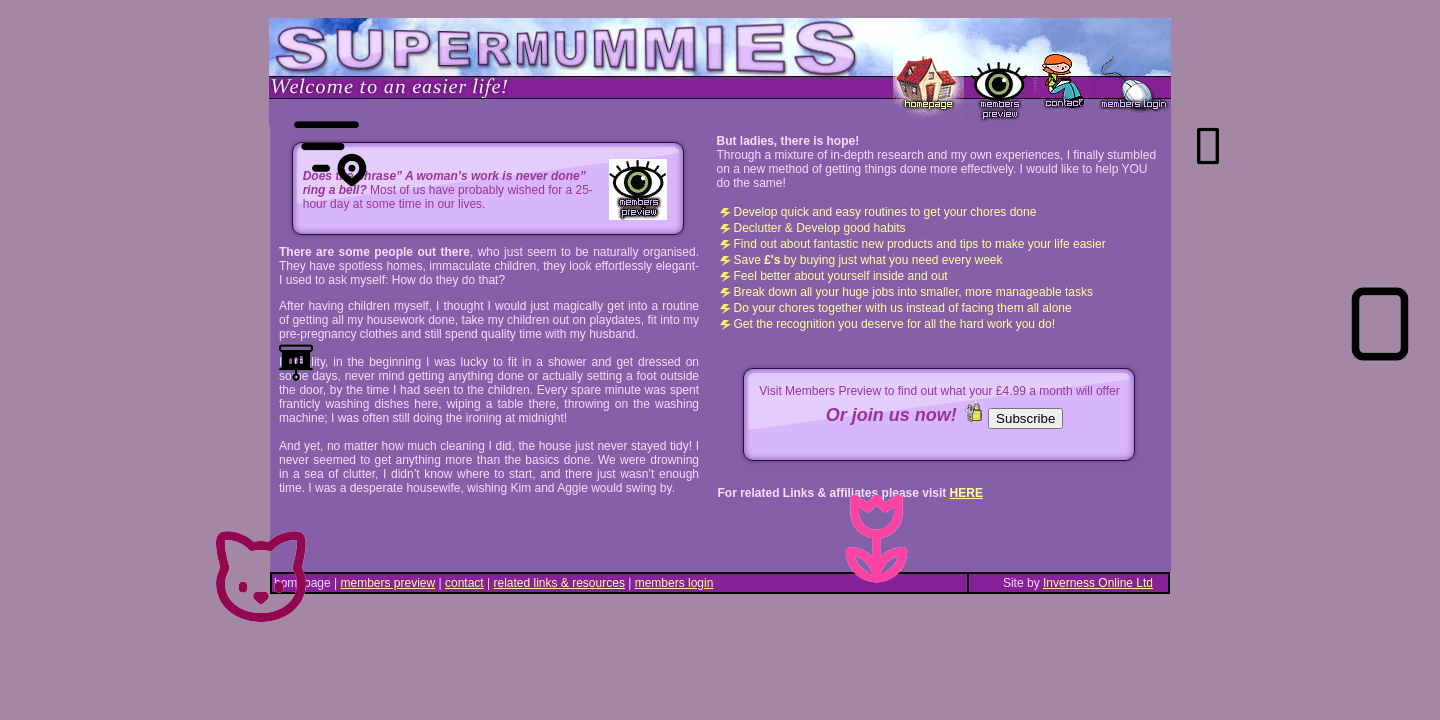 The image size is (1440, 720). Describe the element at coordinates (296, 360) in the screenshot. I see `view presentation with charts` at that location.